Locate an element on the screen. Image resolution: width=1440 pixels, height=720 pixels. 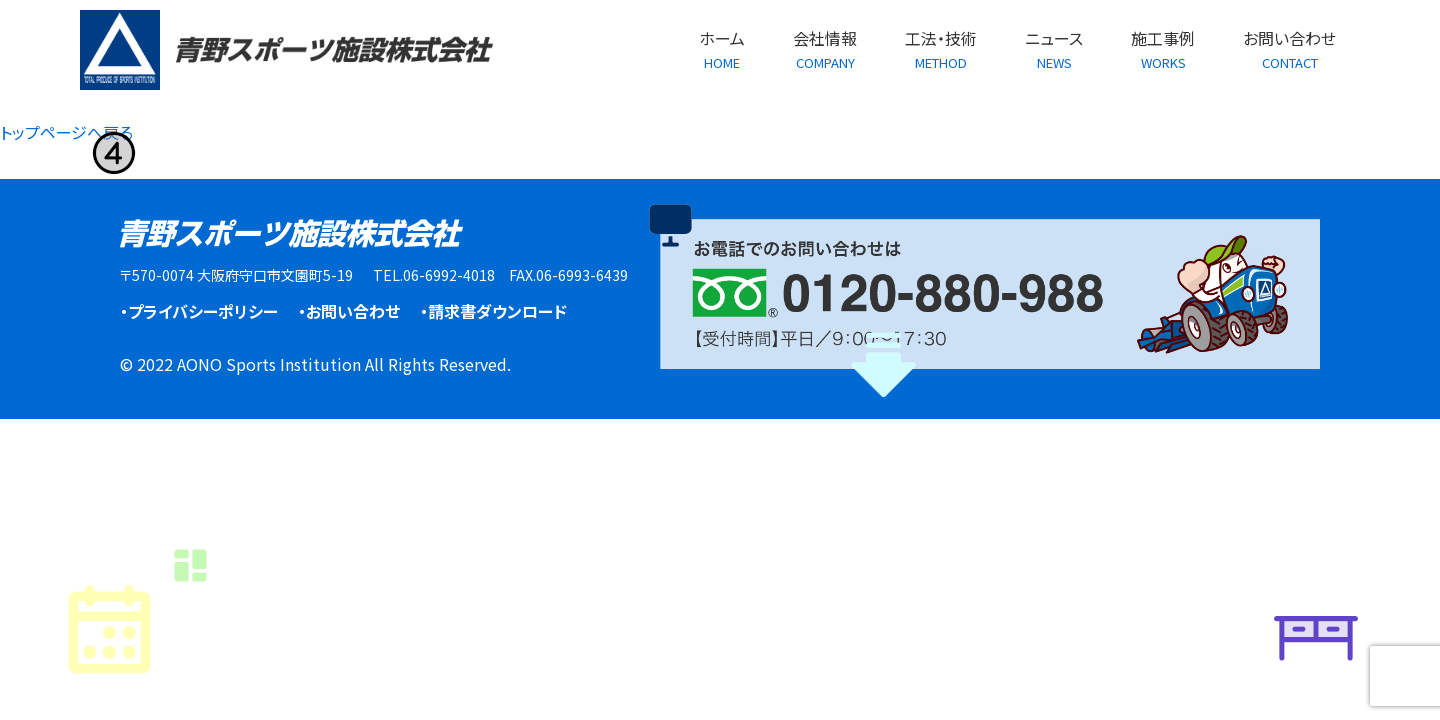
indicates step four in a multi-step process is located at coordinates (114, 153).